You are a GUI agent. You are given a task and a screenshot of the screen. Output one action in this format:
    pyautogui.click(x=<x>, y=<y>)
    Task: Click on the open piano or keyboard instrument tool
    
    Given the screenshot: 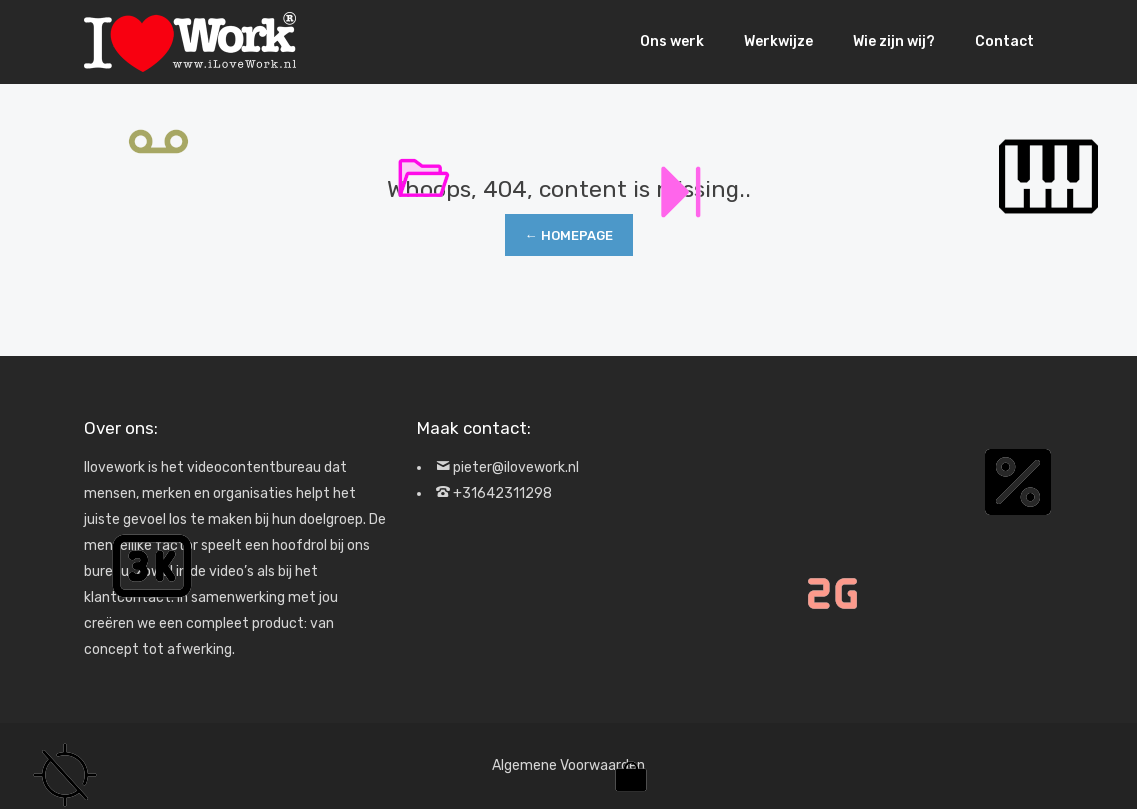 What is the action you would take?
    pyautogui.click(x=1048, y=176)
    